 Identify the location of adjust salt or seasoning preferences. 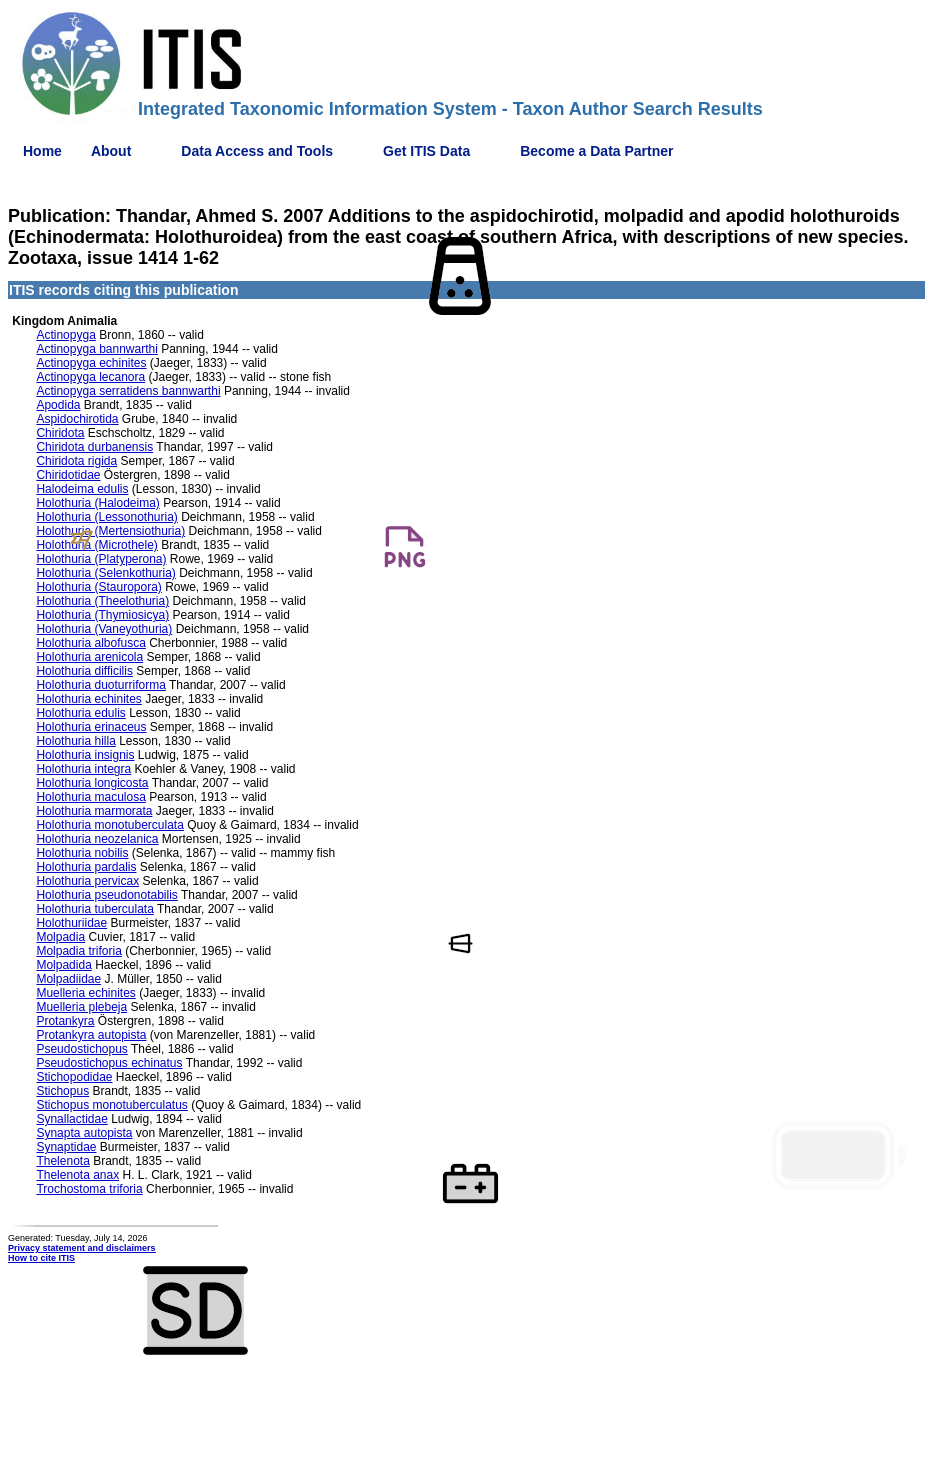
(460, 276).